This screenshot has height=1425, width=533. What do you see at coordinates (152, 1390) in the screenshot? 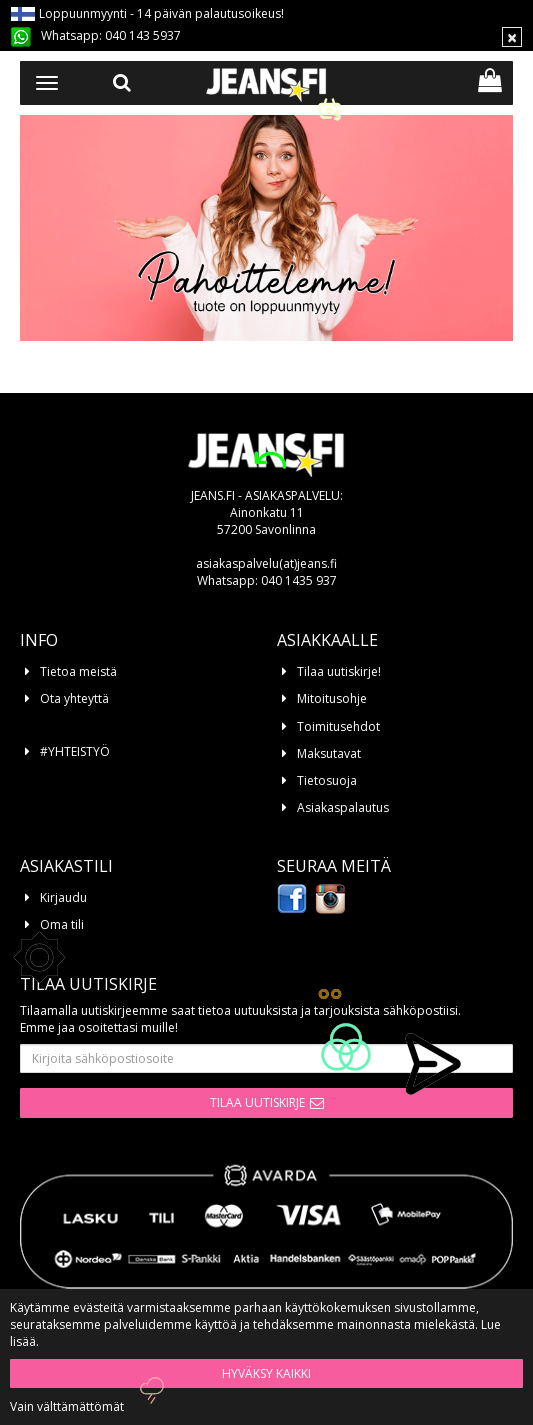
I see `current weather conditions: rain` at bounding box center [152, 1390].